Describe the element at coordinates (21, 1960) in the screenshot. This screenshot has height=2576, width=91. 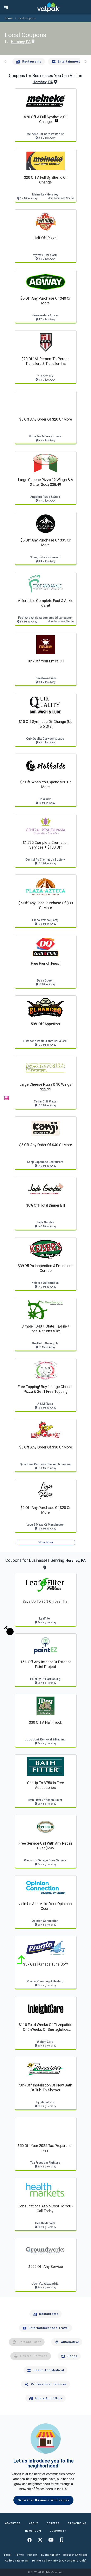
I see `turn right then continue forward` at that location.